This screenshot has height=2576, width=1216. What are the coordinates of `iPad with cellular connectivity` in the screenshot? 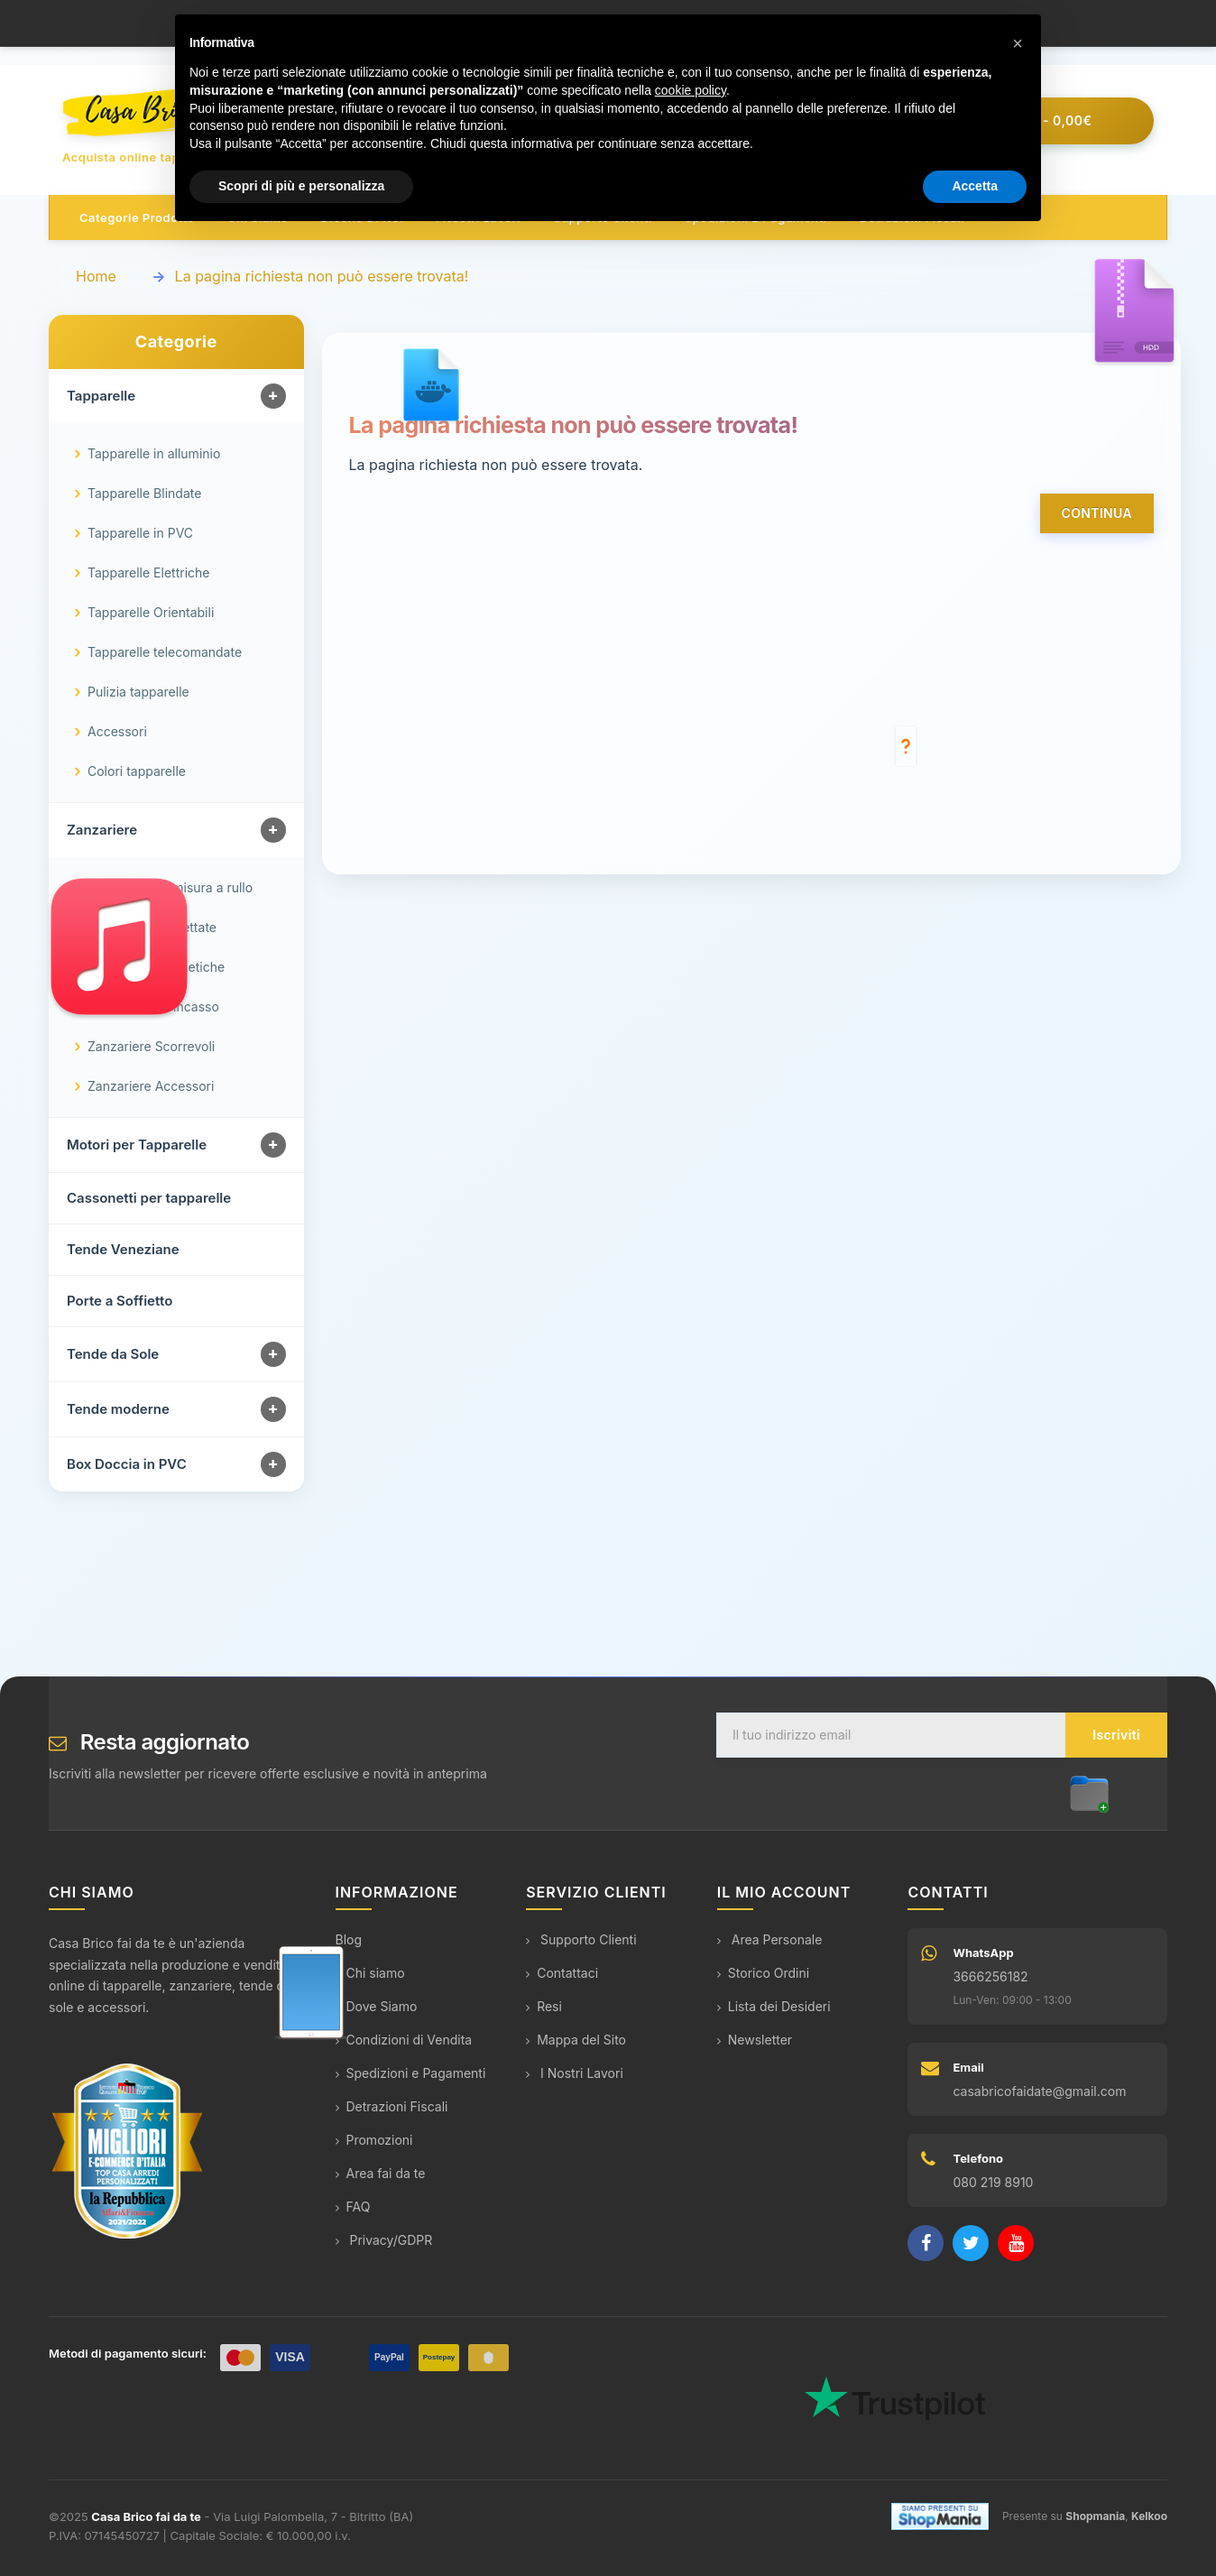 It's located at (311, 1993).